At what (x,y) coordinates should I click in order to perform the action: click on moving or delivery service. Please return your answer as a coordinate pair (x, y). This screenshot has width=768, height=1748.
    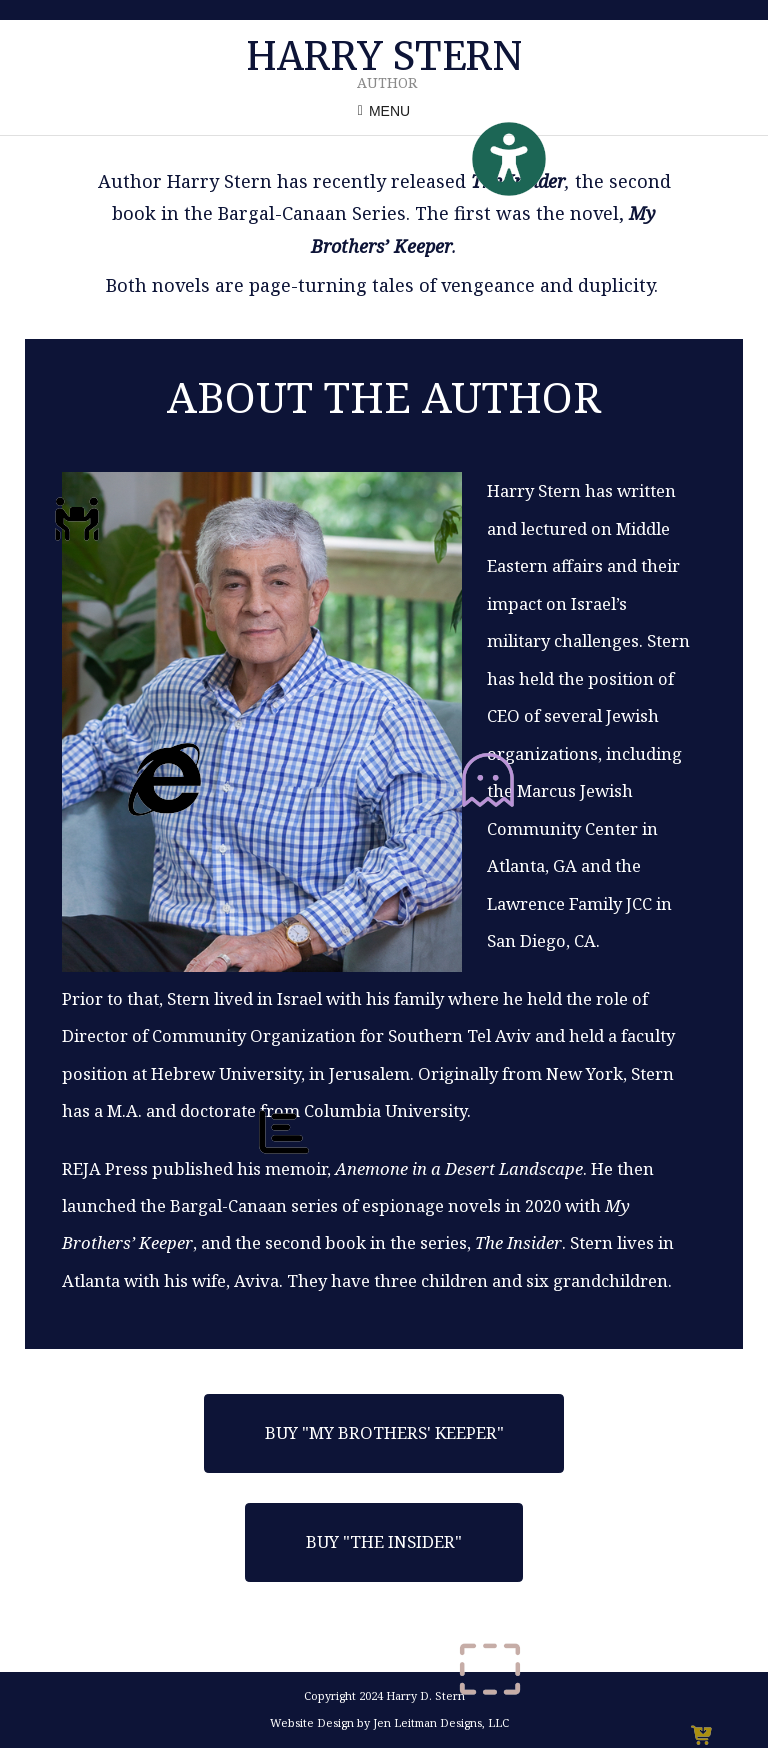
    Looking at the image, I should click on (77, 519).